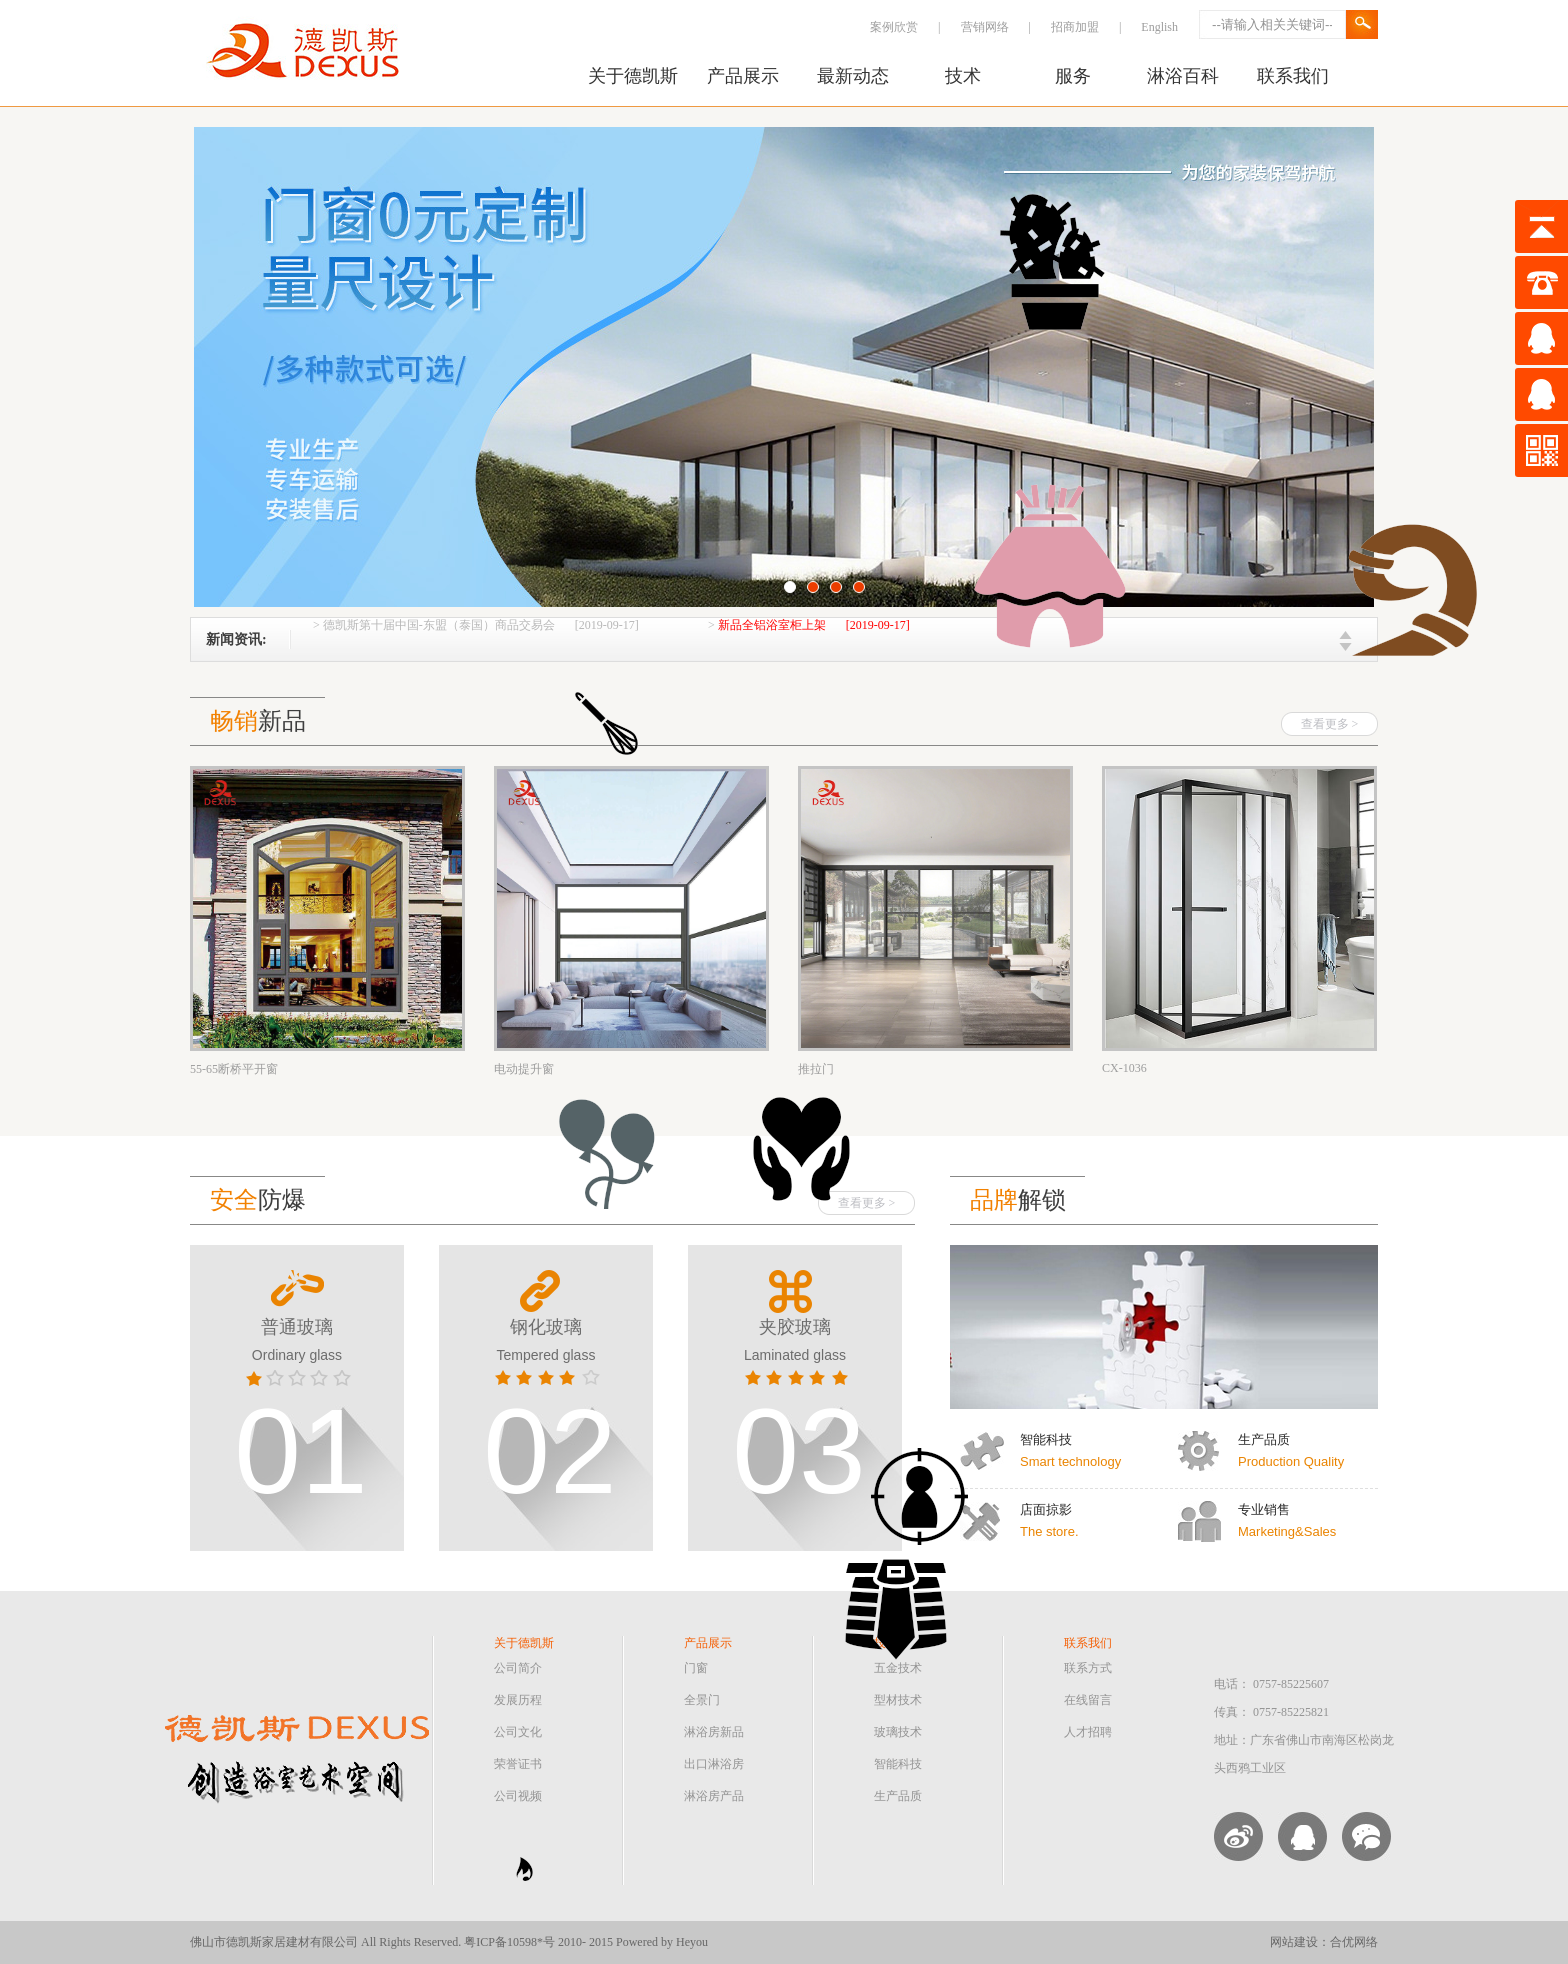 The height and width of the screenshot is (1964, 1568). I want to click on equip metal skirt armor piece, so click(896, 1610).